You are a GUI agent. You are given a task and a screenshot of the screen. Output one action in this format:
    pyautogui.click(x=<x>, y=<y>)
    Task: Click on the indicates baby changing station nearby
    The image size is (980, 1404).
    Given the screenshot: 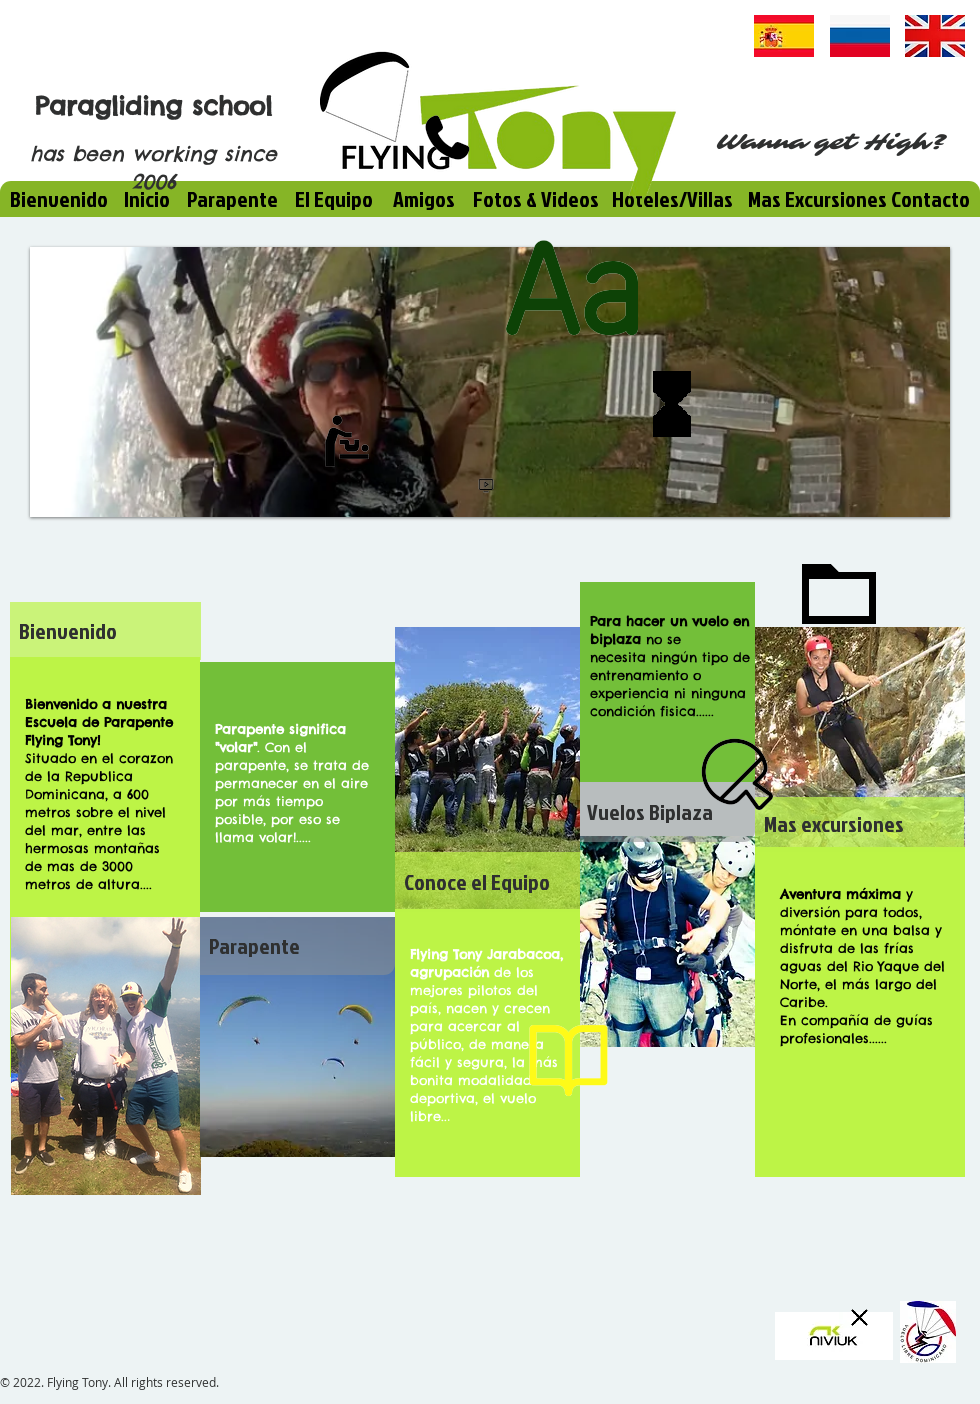 What is the action you would take?
    pyautogui.click(x=347, y=442)
    